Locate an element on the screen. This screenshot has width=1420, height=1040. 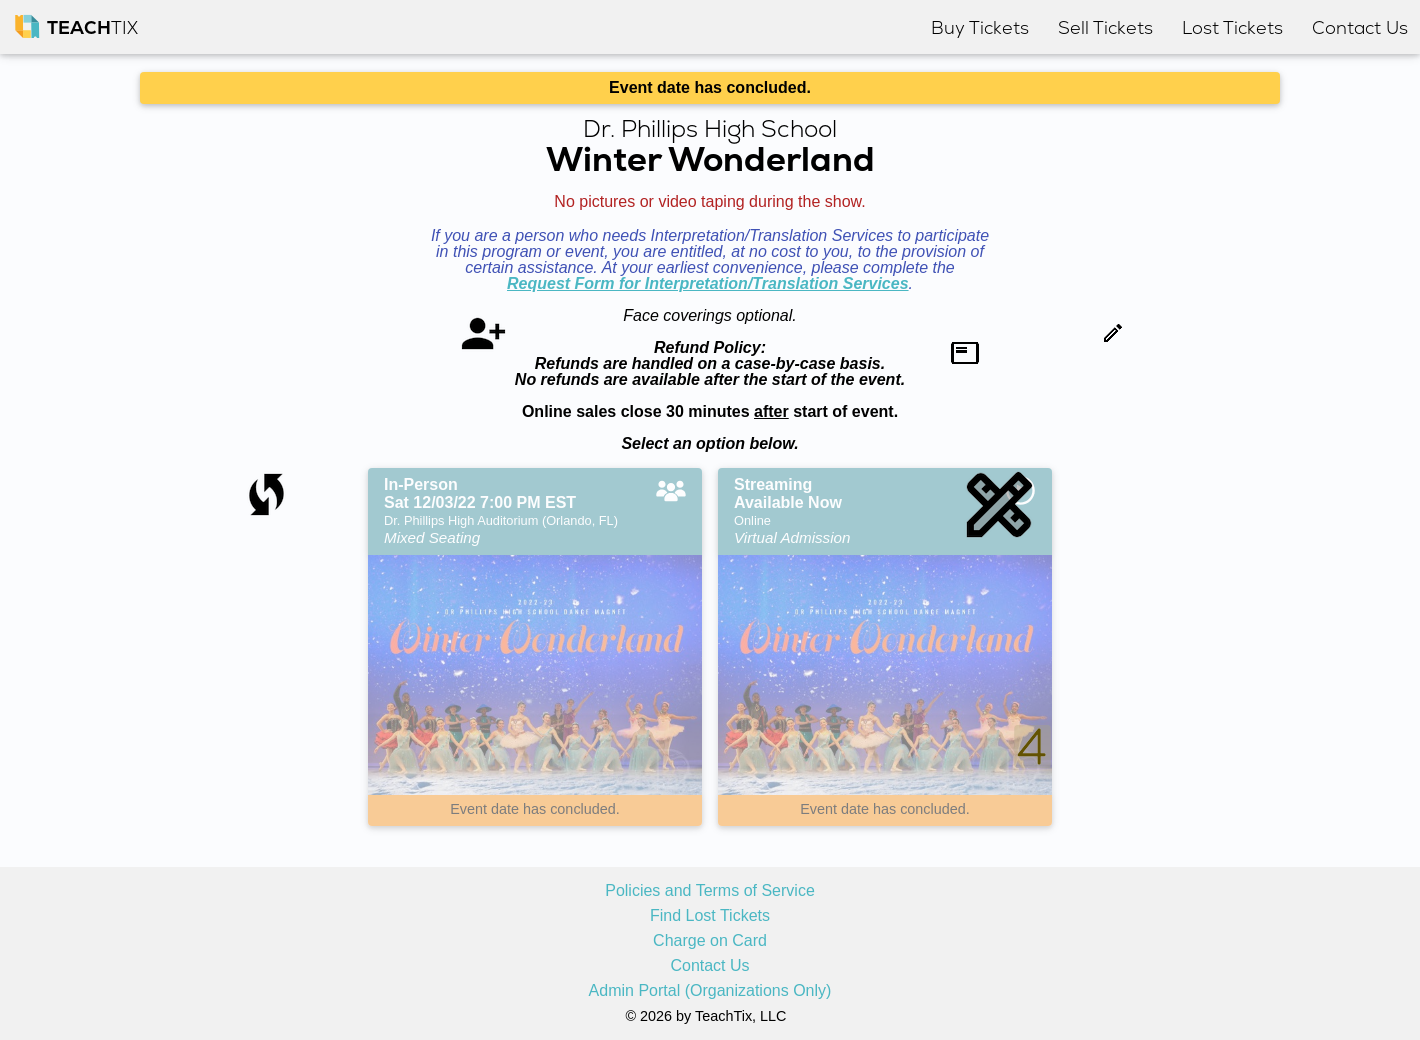
add a new contact or friend is located at coordinates (483, 333).